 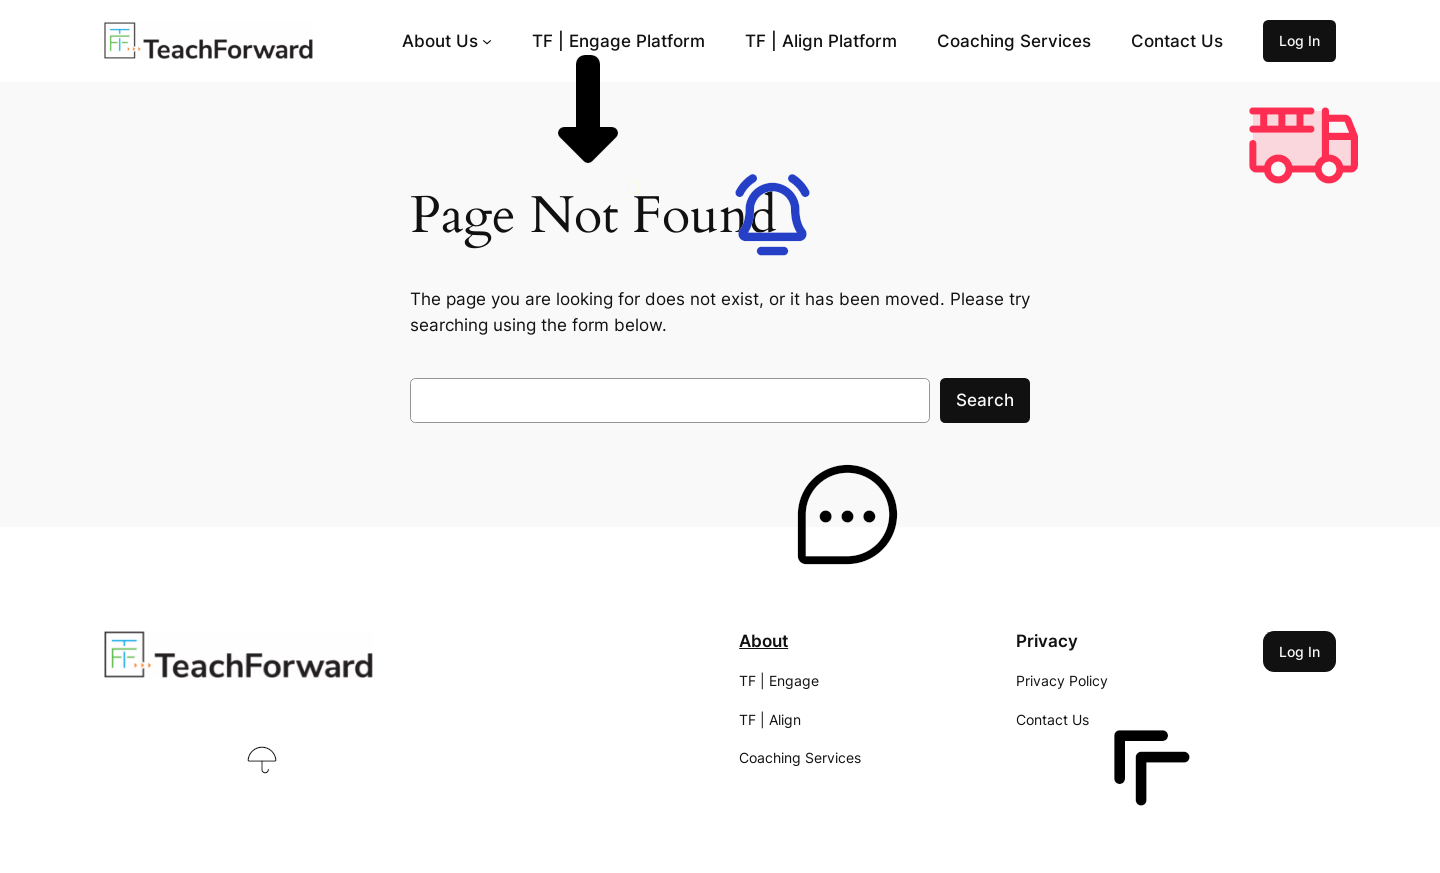 I want to click on indicates weather protection or rain forecast, so click(x=262, y=760).